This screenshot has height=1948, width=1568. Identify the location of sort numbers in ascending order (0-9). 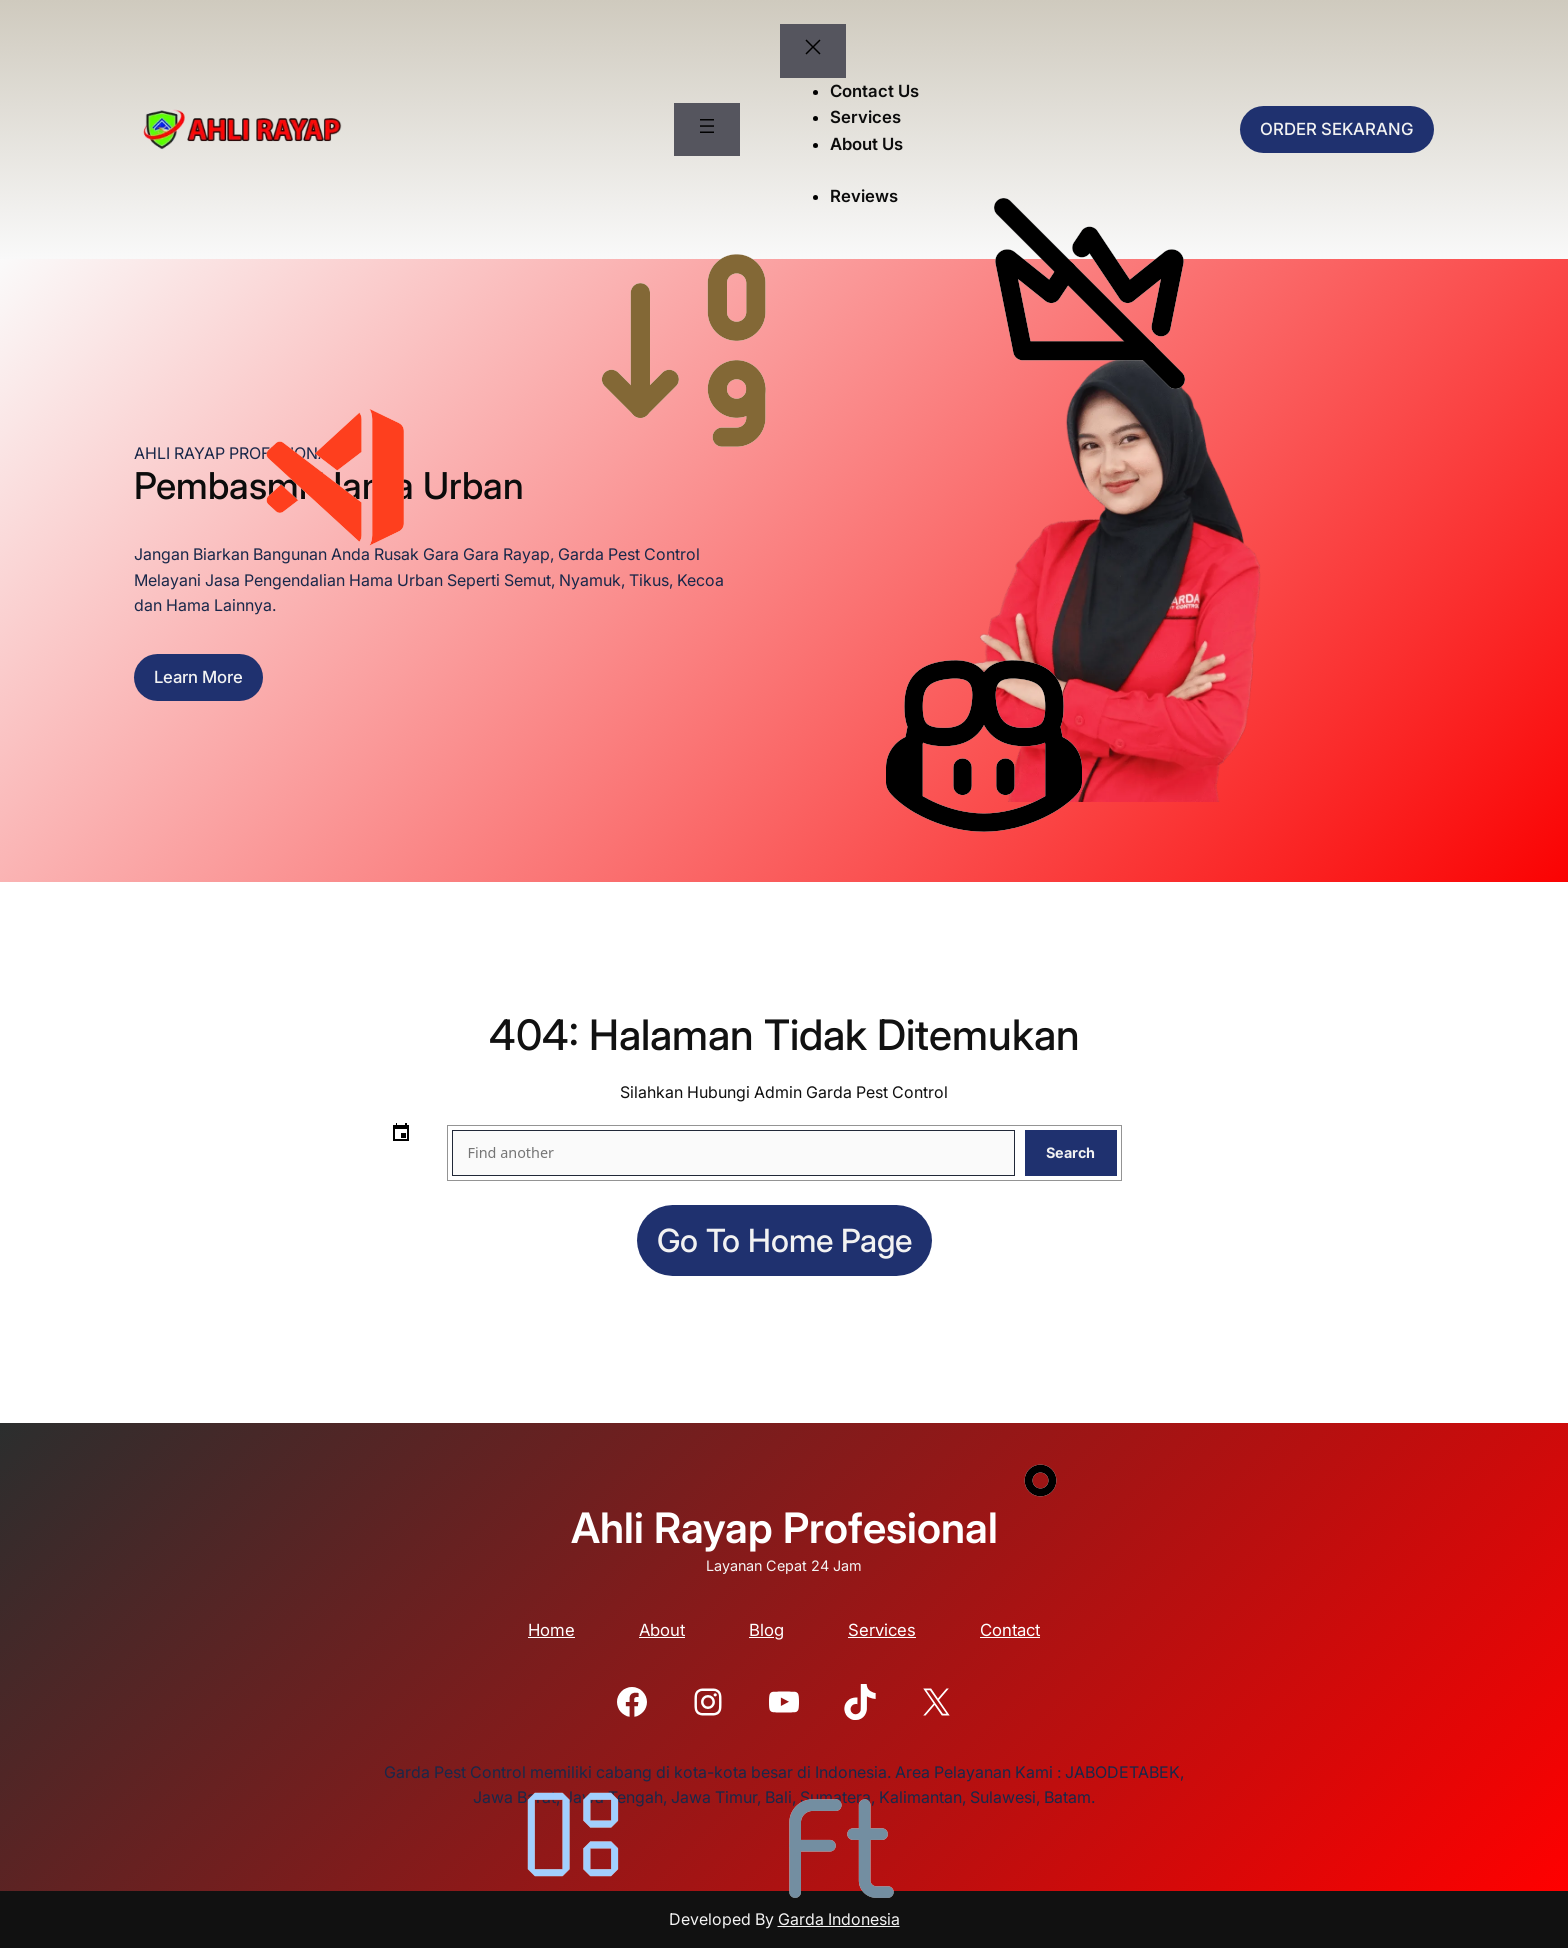
(688, 350).